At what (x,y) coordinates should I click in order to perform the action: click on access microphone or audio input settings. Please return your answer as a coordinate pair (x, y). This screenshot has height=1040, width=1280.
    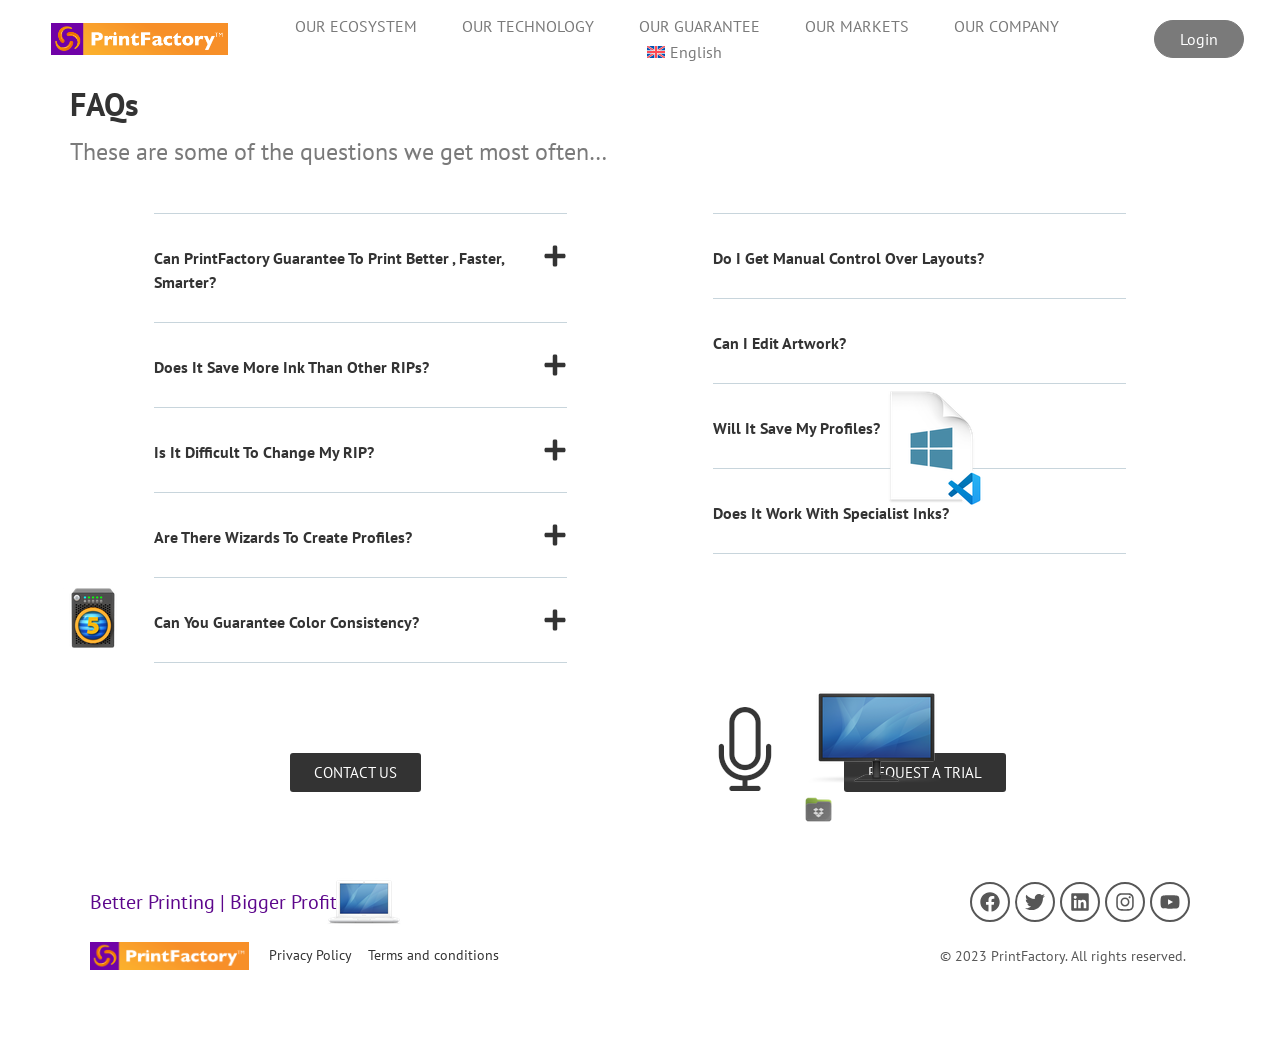
    Looking at the image, I should click on (745, 749).